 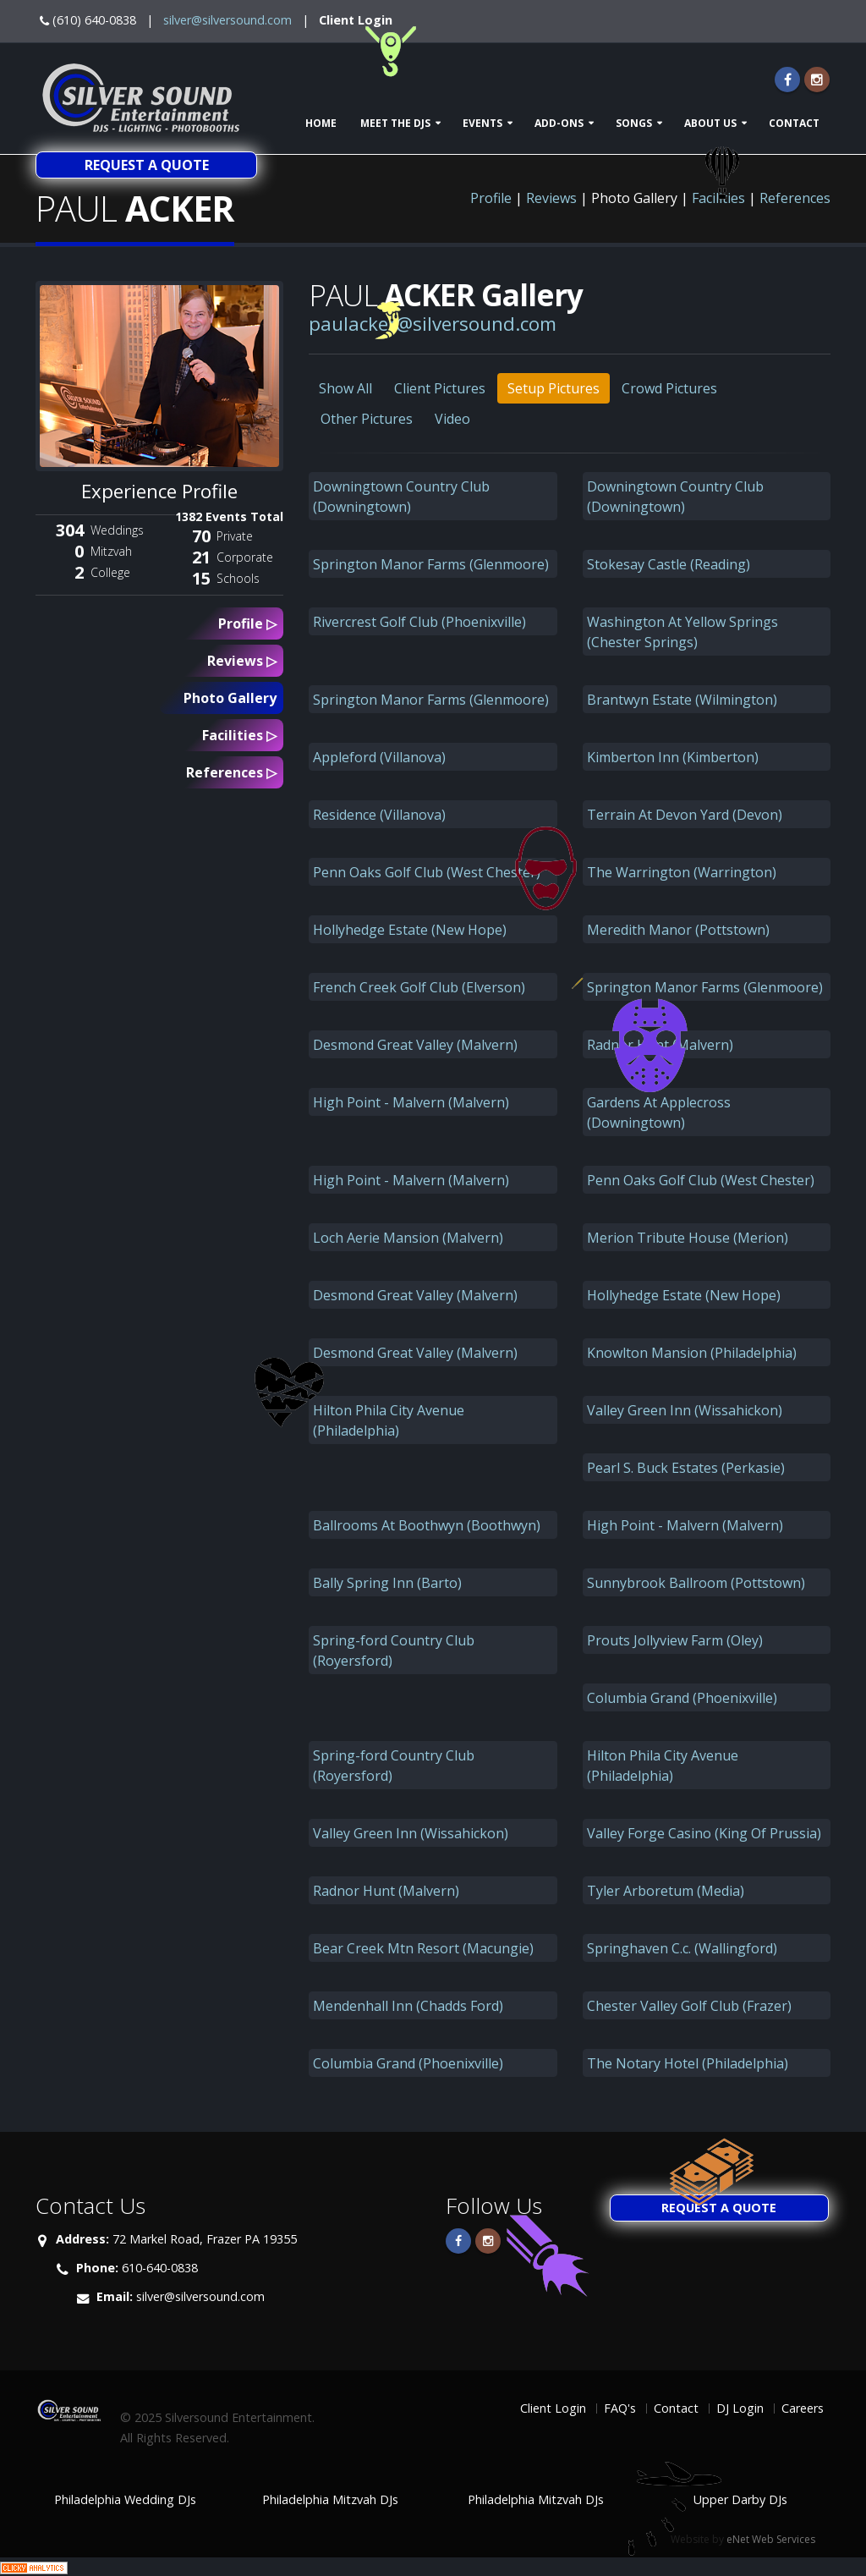 I want to click on activate area-of-effect attack ability, so click(x=674, y=2508).